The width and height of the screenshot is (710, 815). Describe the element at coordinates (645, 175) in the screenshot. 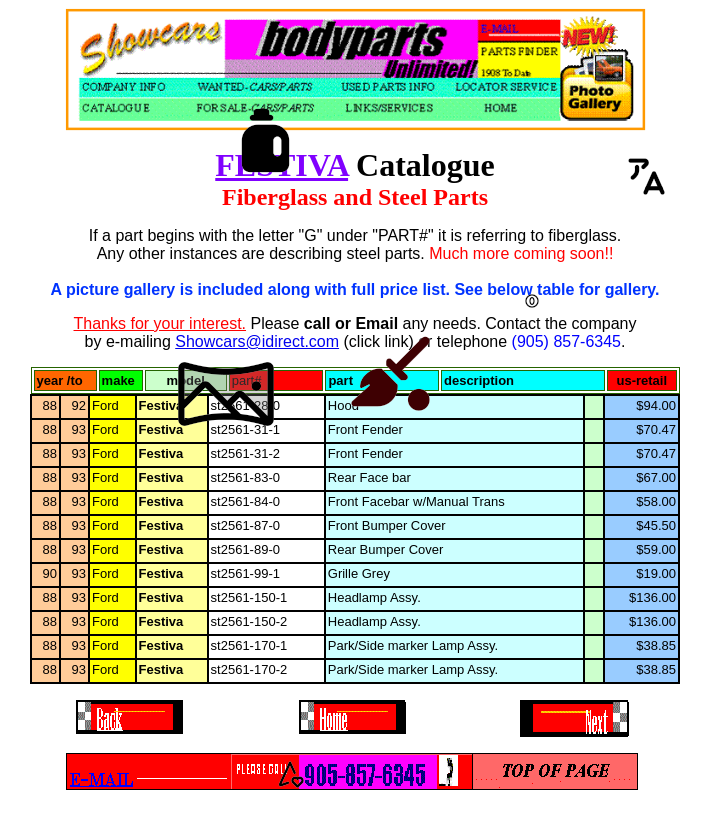

I see `switch to Japanese katakana input` at that location.